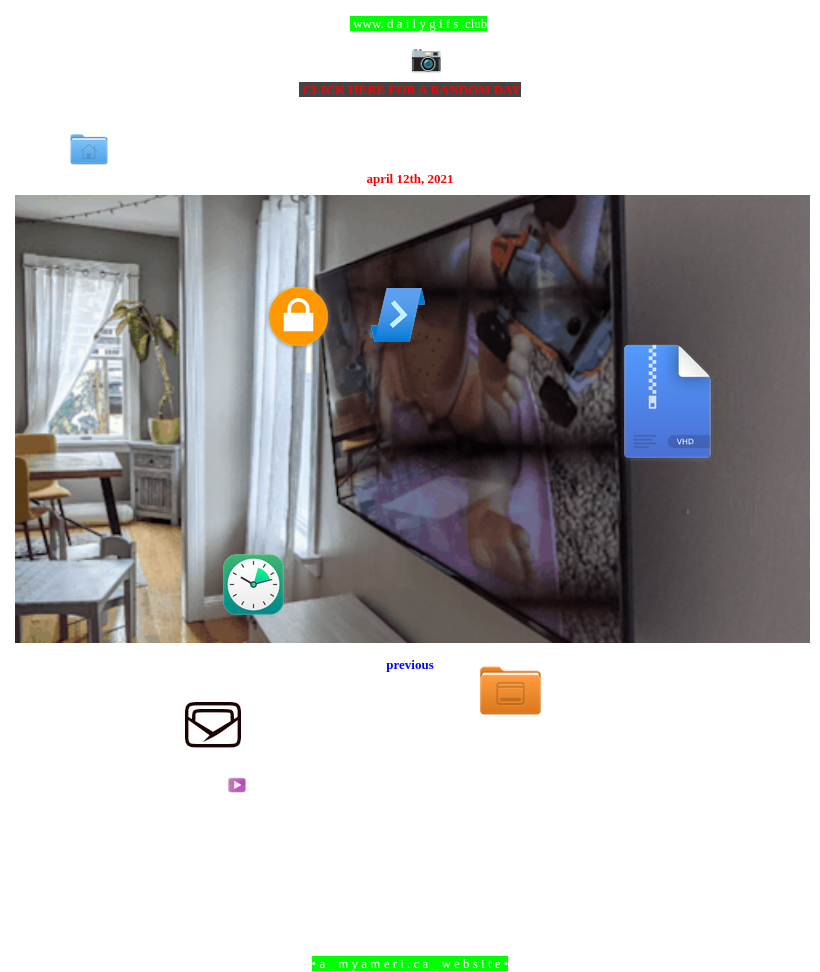 This screenshot has width=820, height=972. What do you see at coordinates (89, 149) in the screenshot?
I see `open your home folder` at bounding box center [89, 149].